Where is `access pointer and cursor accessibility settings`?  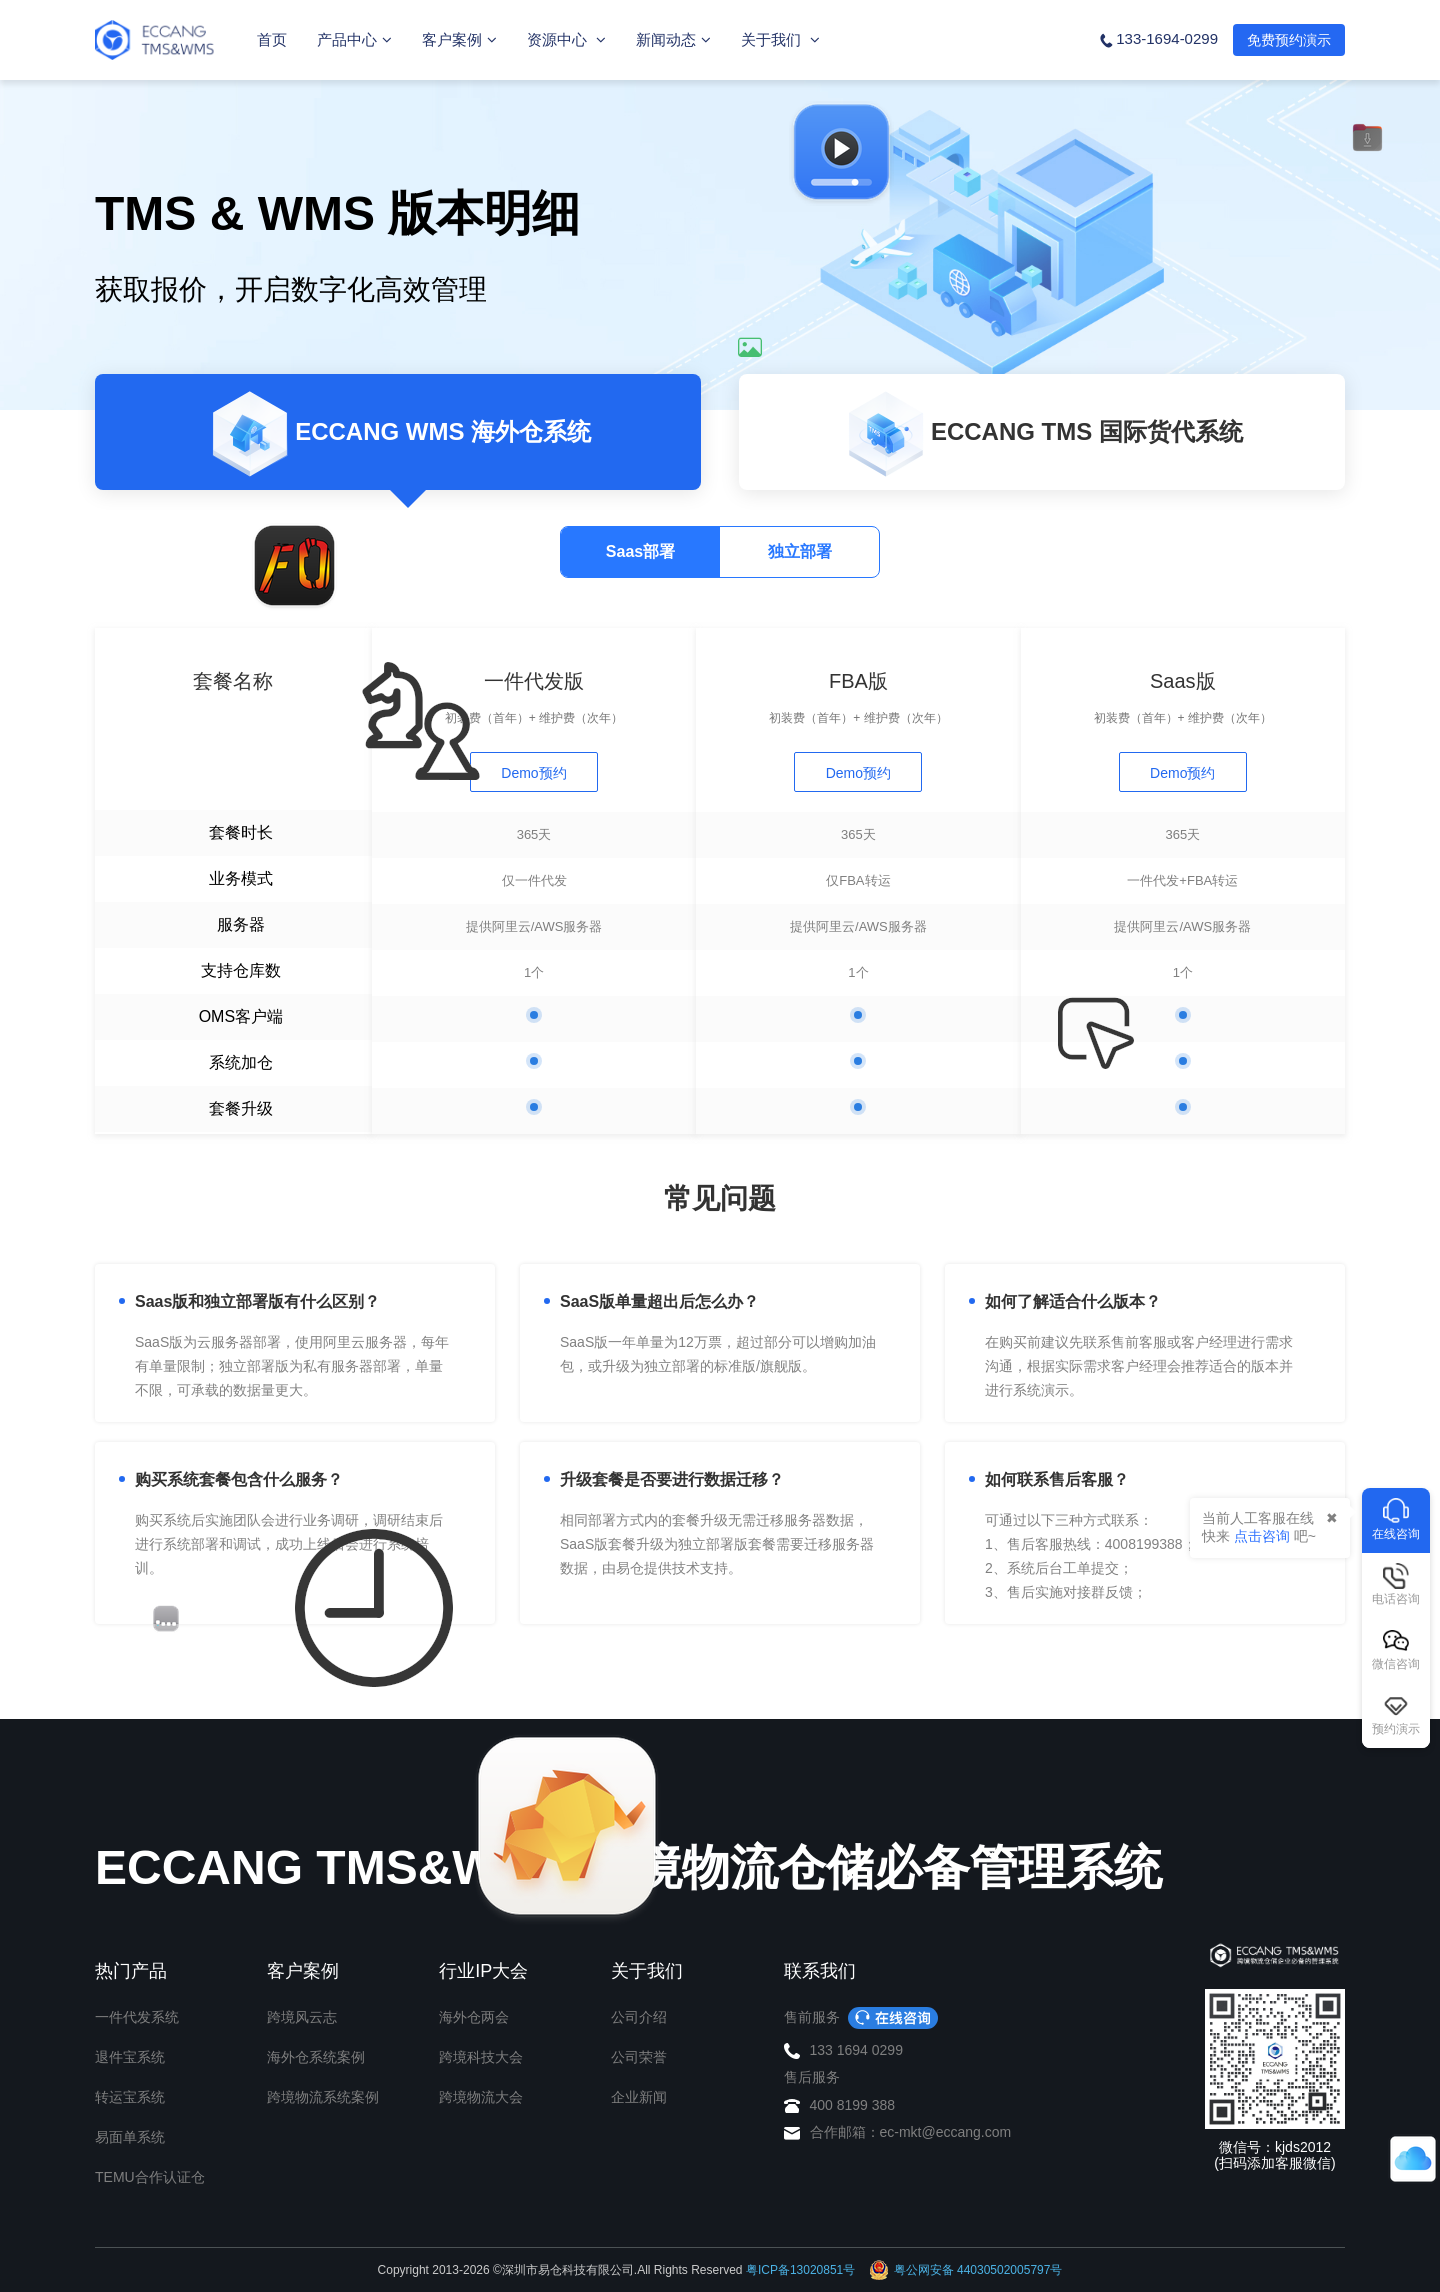
access pointer and cursor accessibility settings is located at coordinates (1096, 1031).